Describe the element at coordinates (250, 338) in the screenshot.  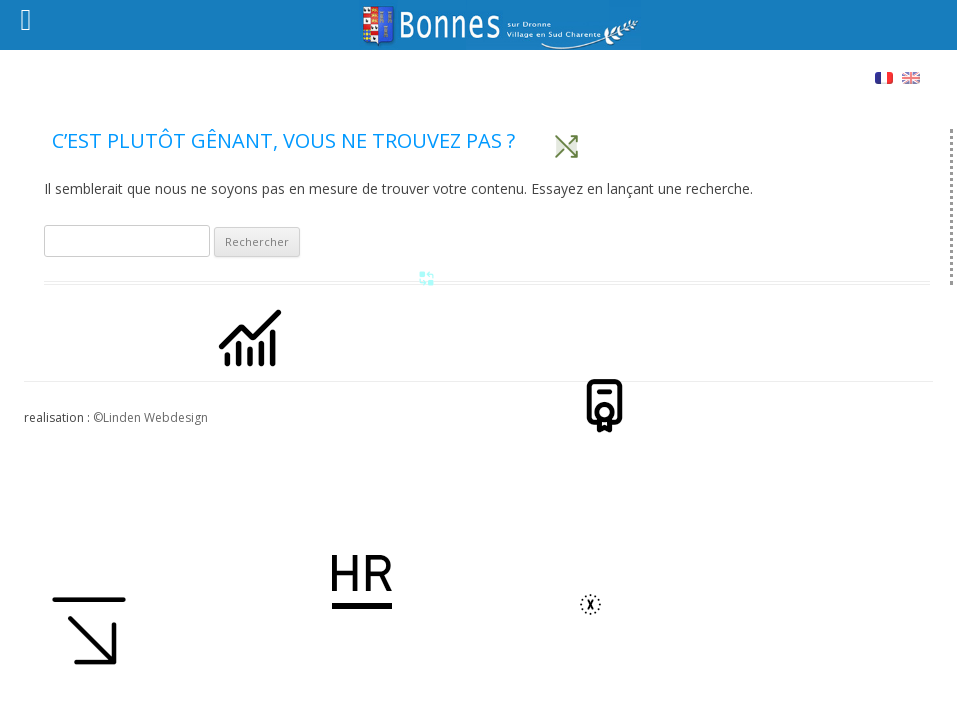
I see `view analytics and performance trends` at that location.